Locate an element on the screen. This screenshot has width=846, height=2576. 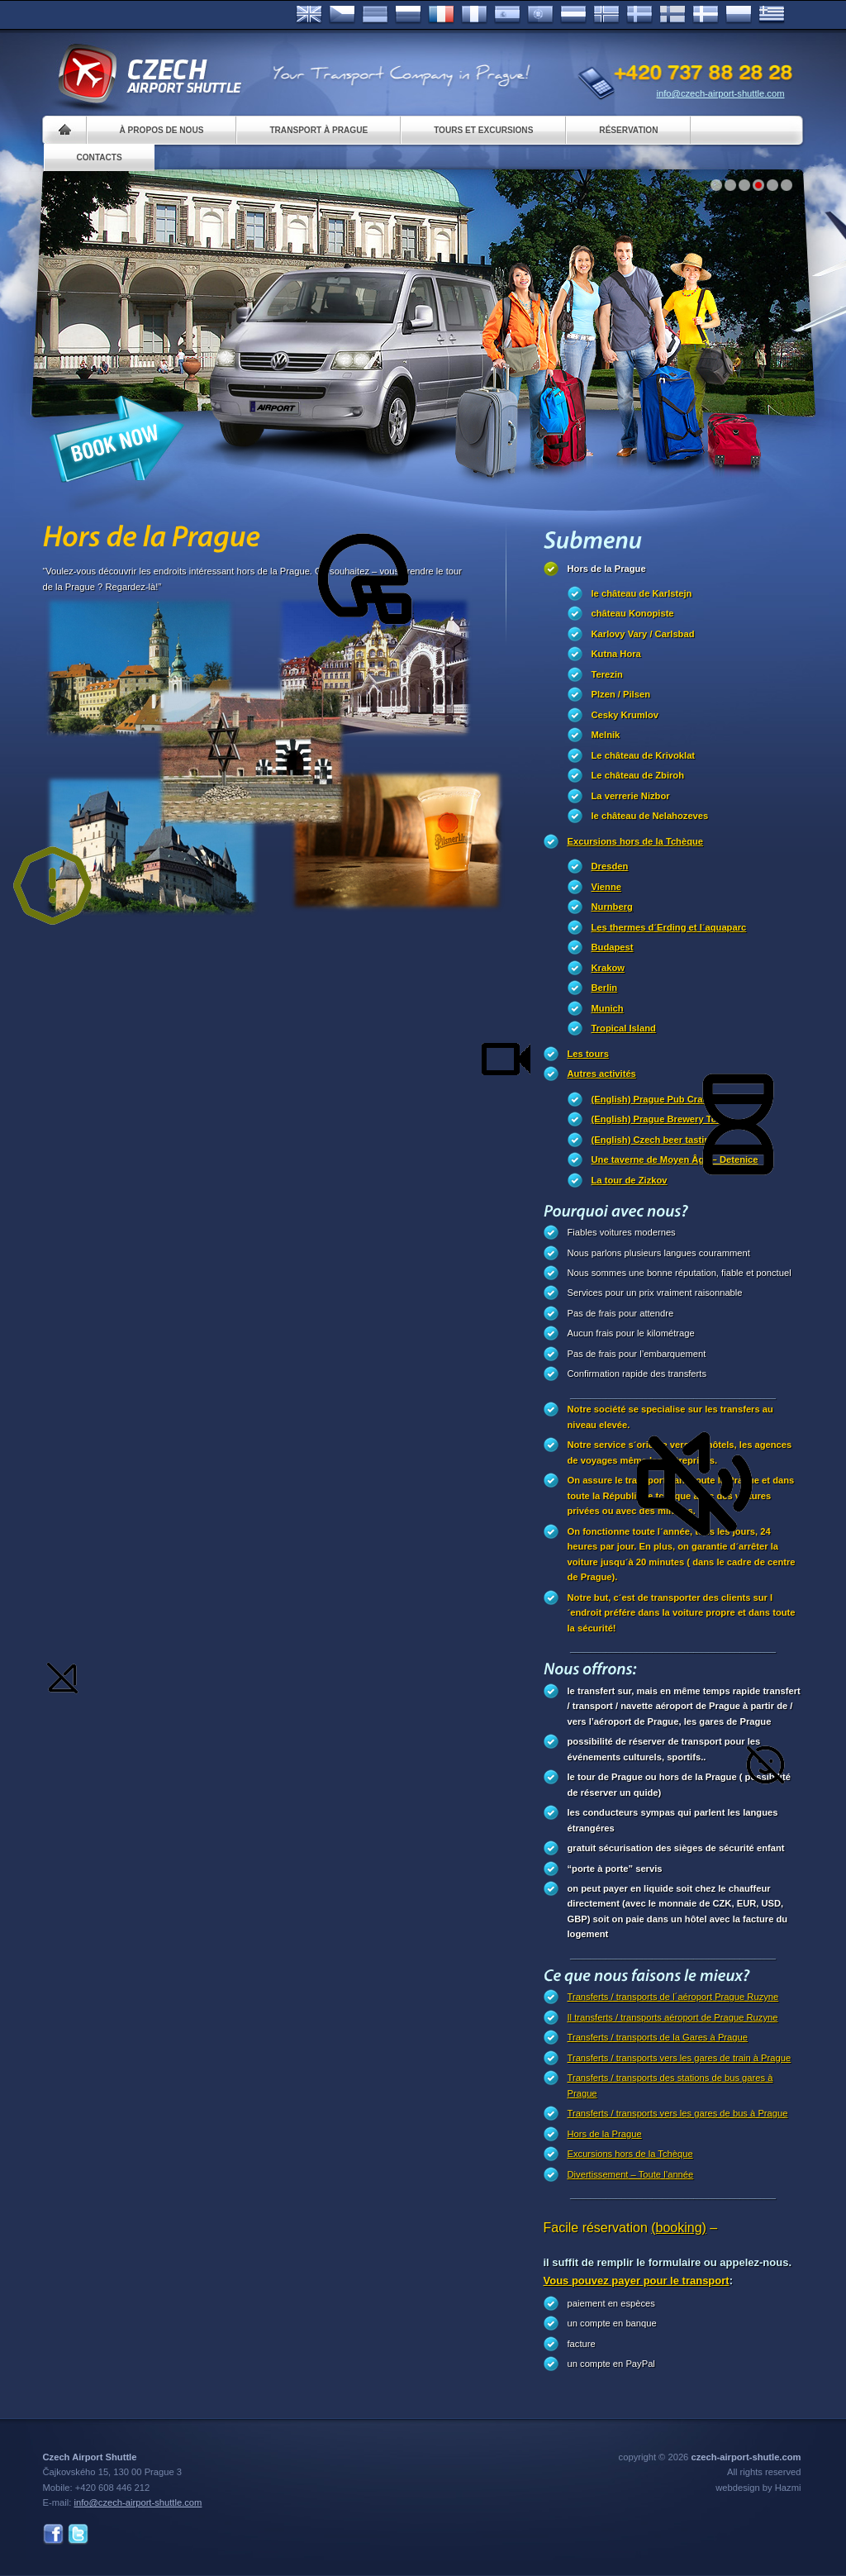
access football or sports content is located at coordinates (364, 580).